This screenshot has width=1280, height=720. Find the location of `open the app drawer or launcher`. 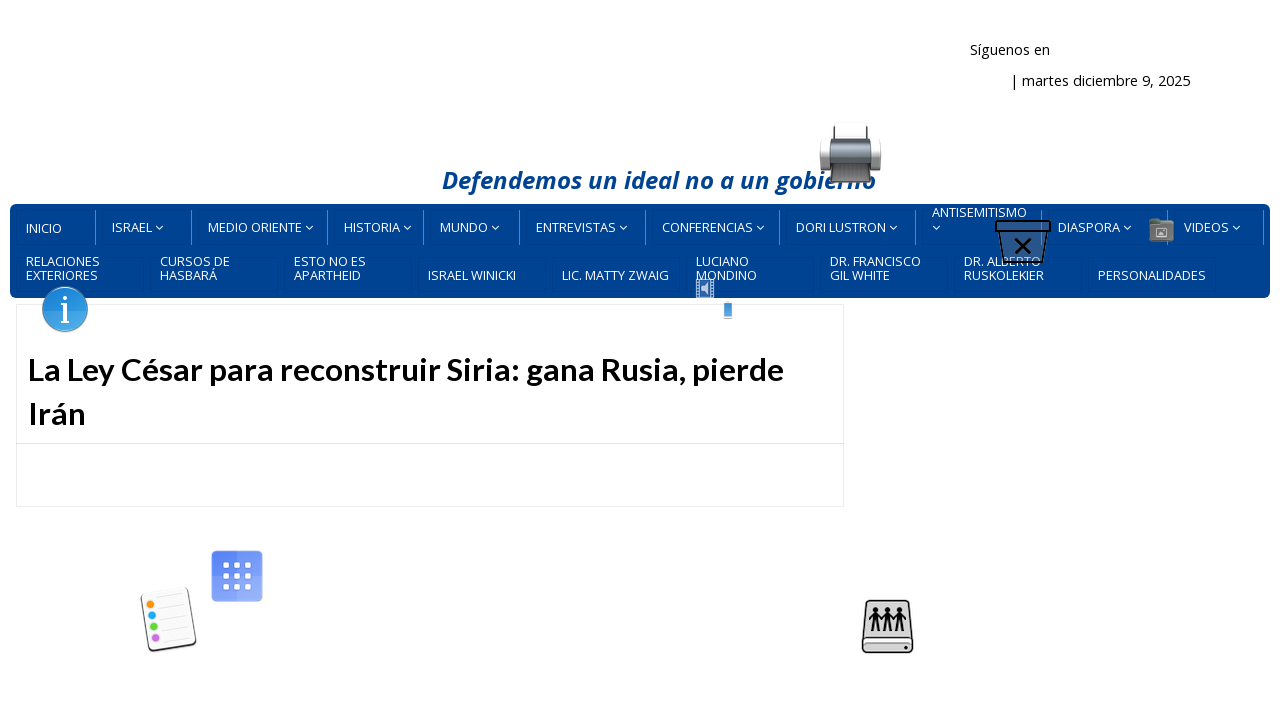

open the app drawer or launcher is located at coordinates (237, 576).